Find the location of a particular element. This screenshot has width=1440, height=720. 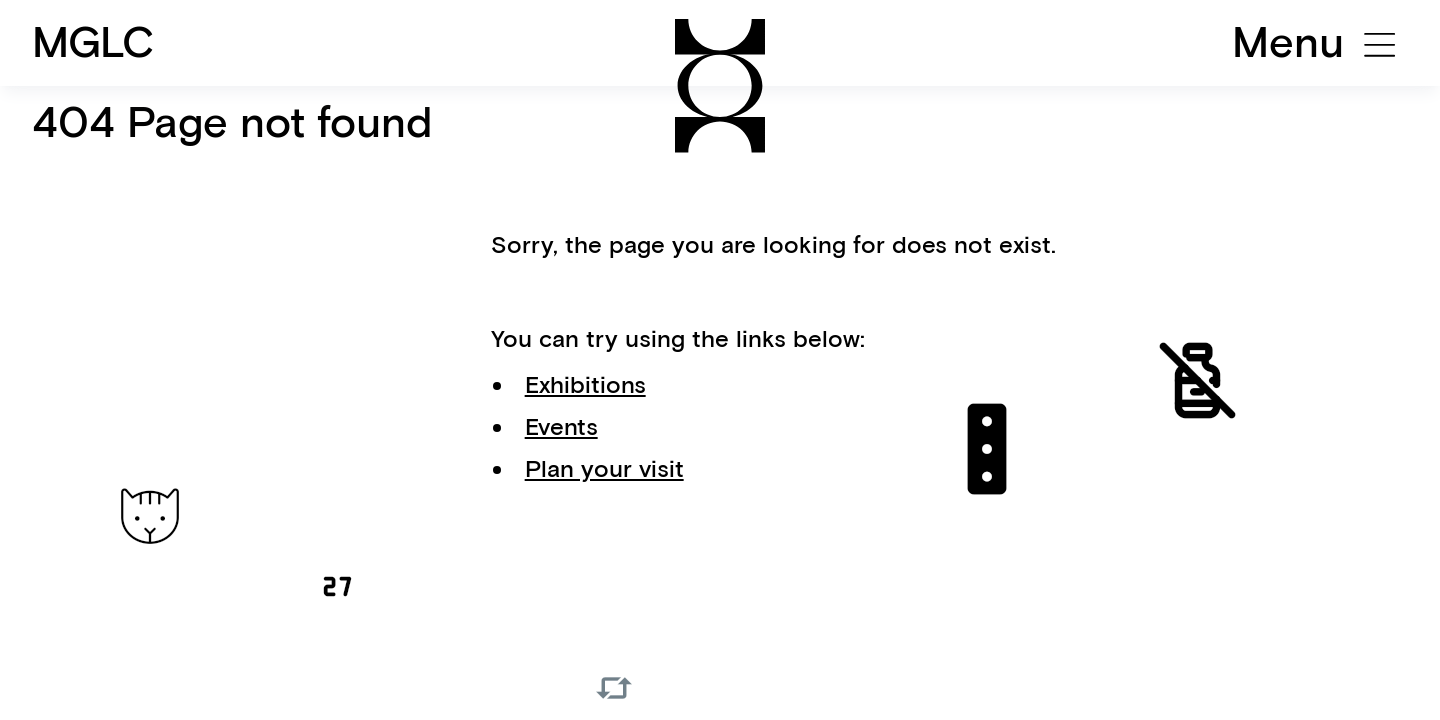

open more options menu is located at coordinates (987, 449).